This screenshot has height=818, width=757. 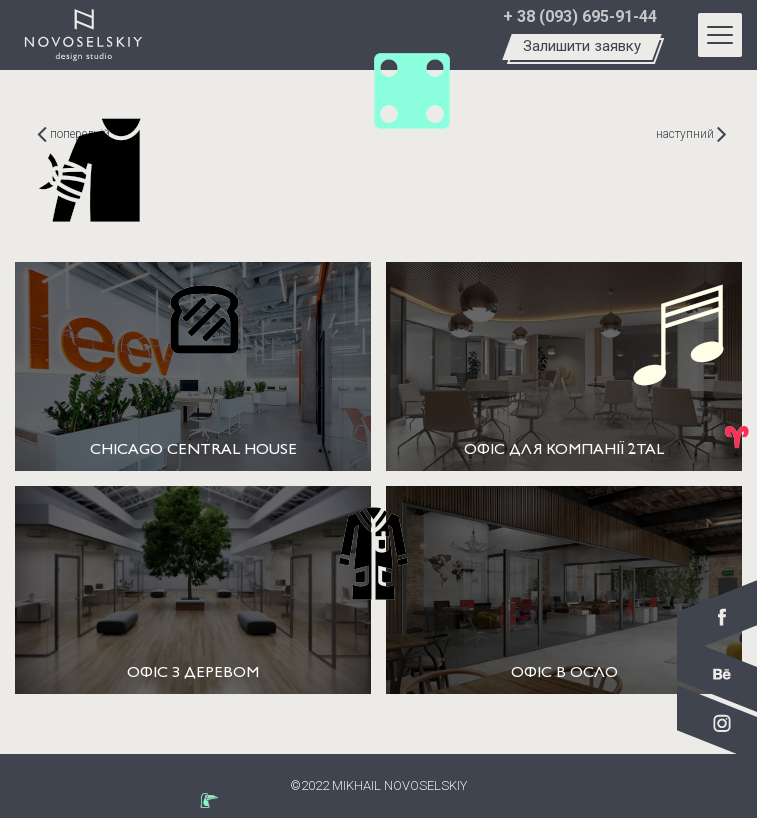 What do you see at coordinates (373, 553) in the screenshot?
I see `access science or laboratory features` at bounding box center [373, 553].